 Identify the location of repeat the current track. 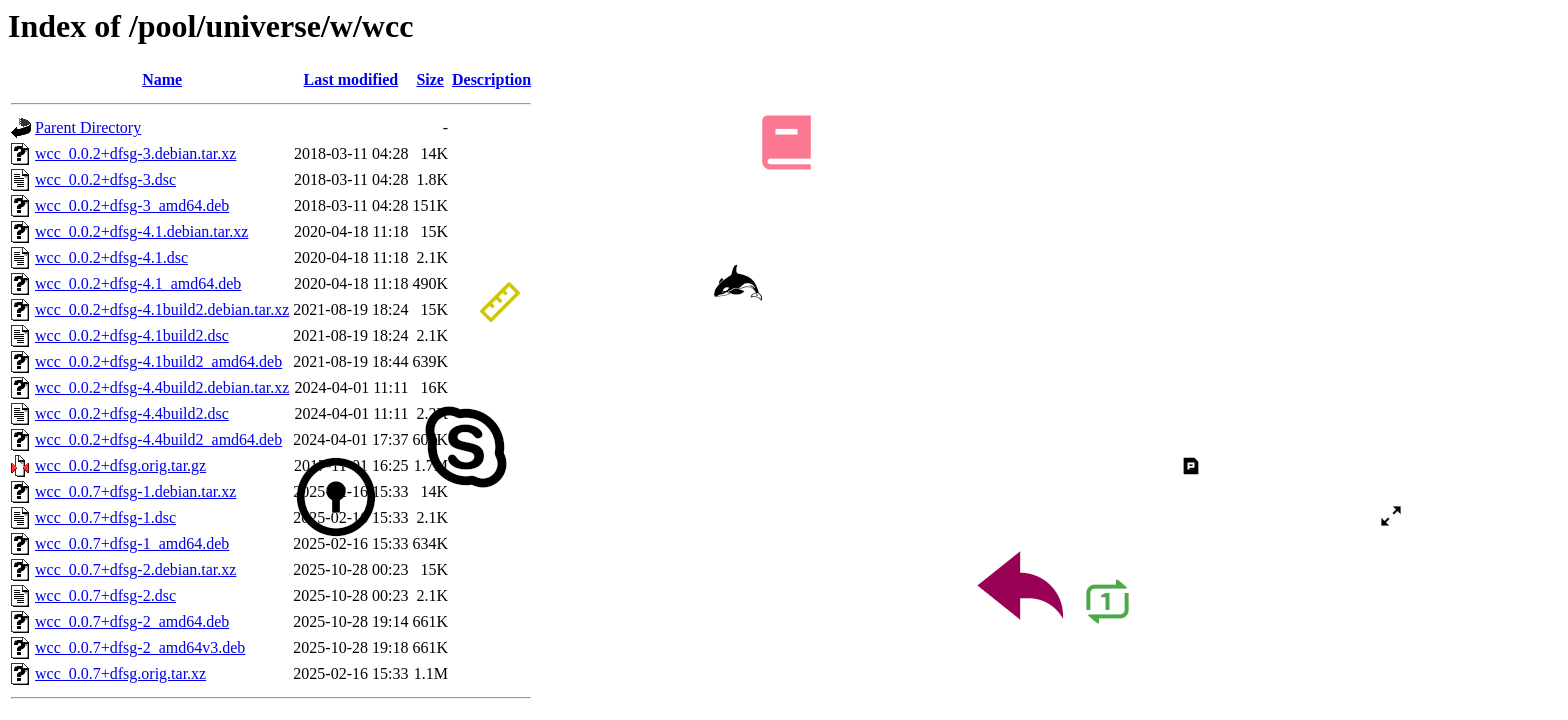
(1107, 601).